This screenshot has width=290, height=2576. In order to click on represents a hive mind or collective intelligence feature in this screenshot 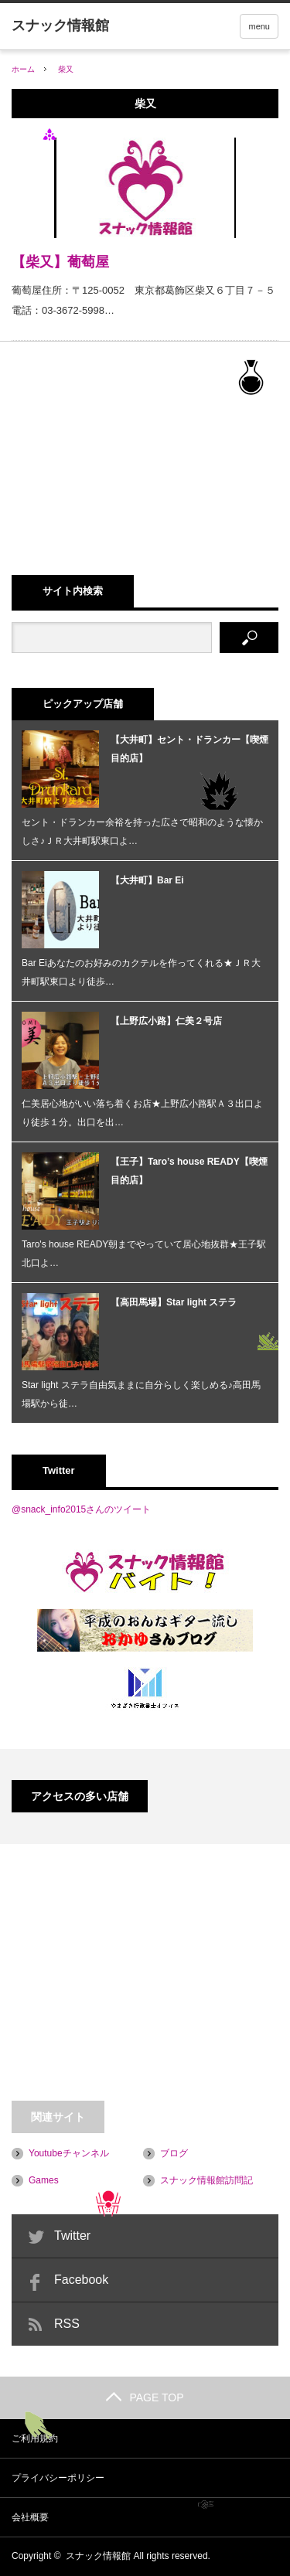, I will do `click(49, 134)`.